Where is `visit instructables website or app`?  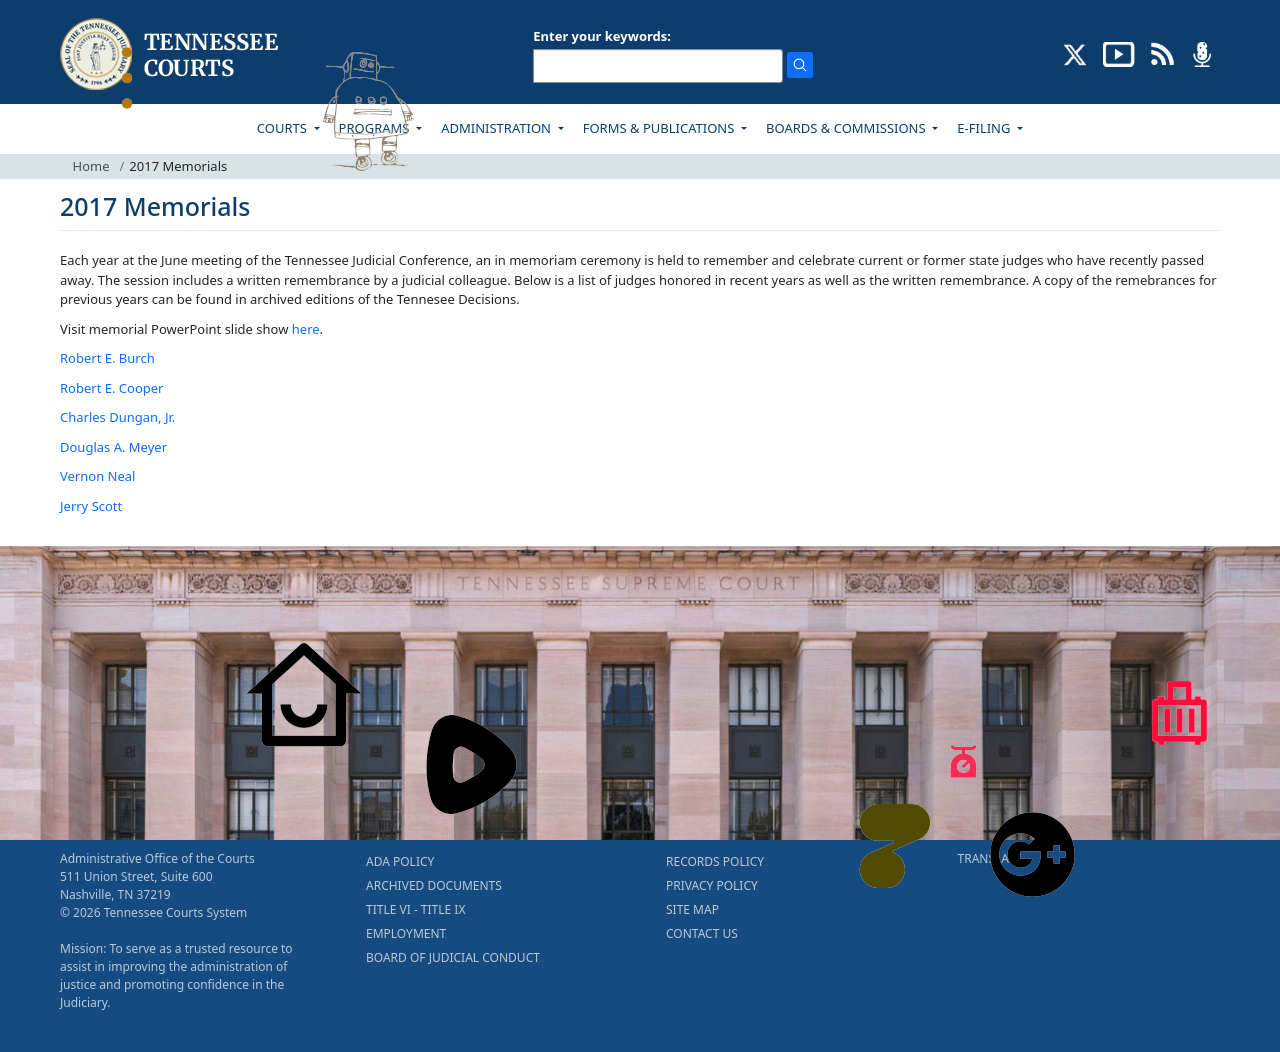
visit instructables website or app is located at coordinates (368, 111).